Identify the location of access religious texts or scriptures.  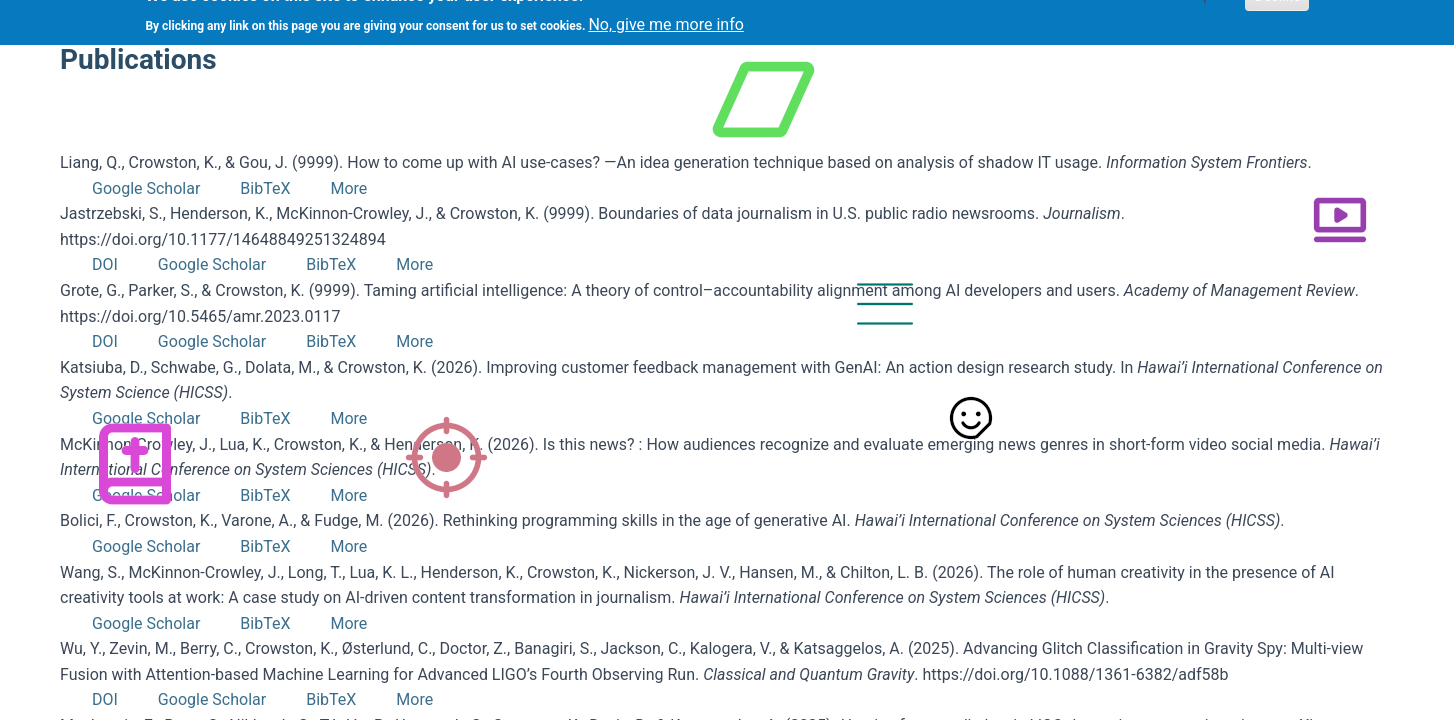
(135, 464).